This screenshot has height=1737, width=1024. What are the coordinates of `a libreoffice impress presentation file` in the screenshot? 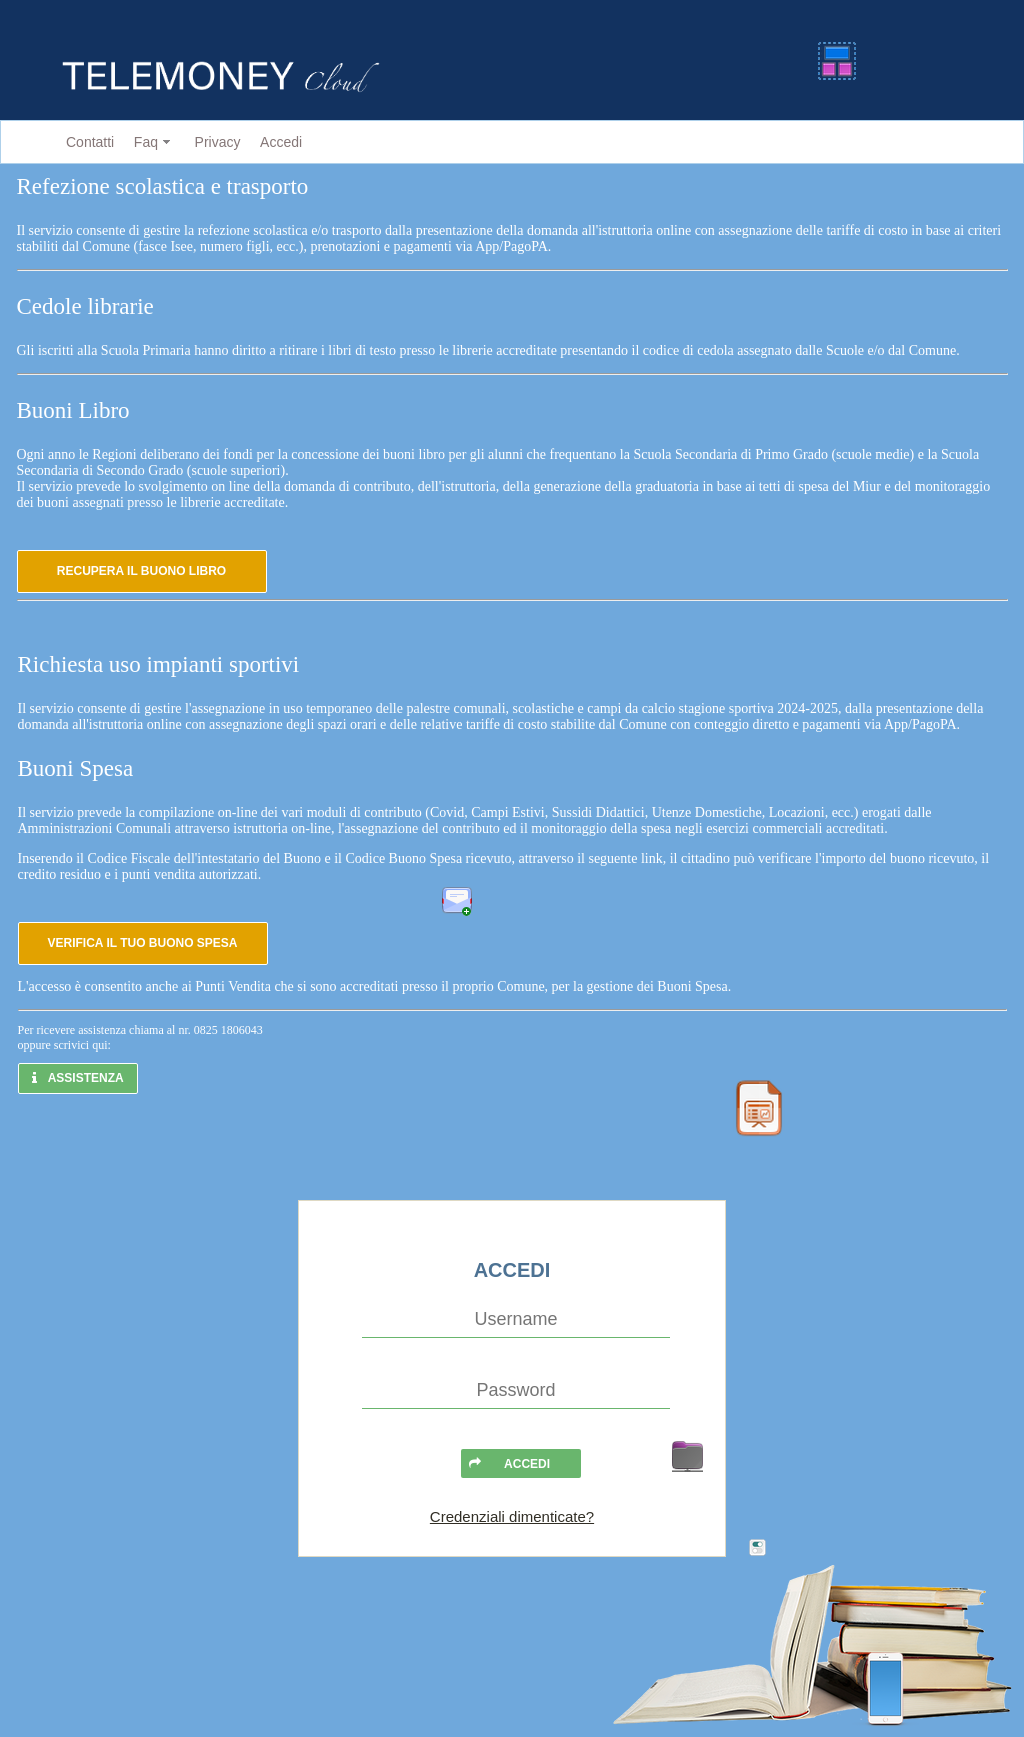 It's located at (759, 1108).